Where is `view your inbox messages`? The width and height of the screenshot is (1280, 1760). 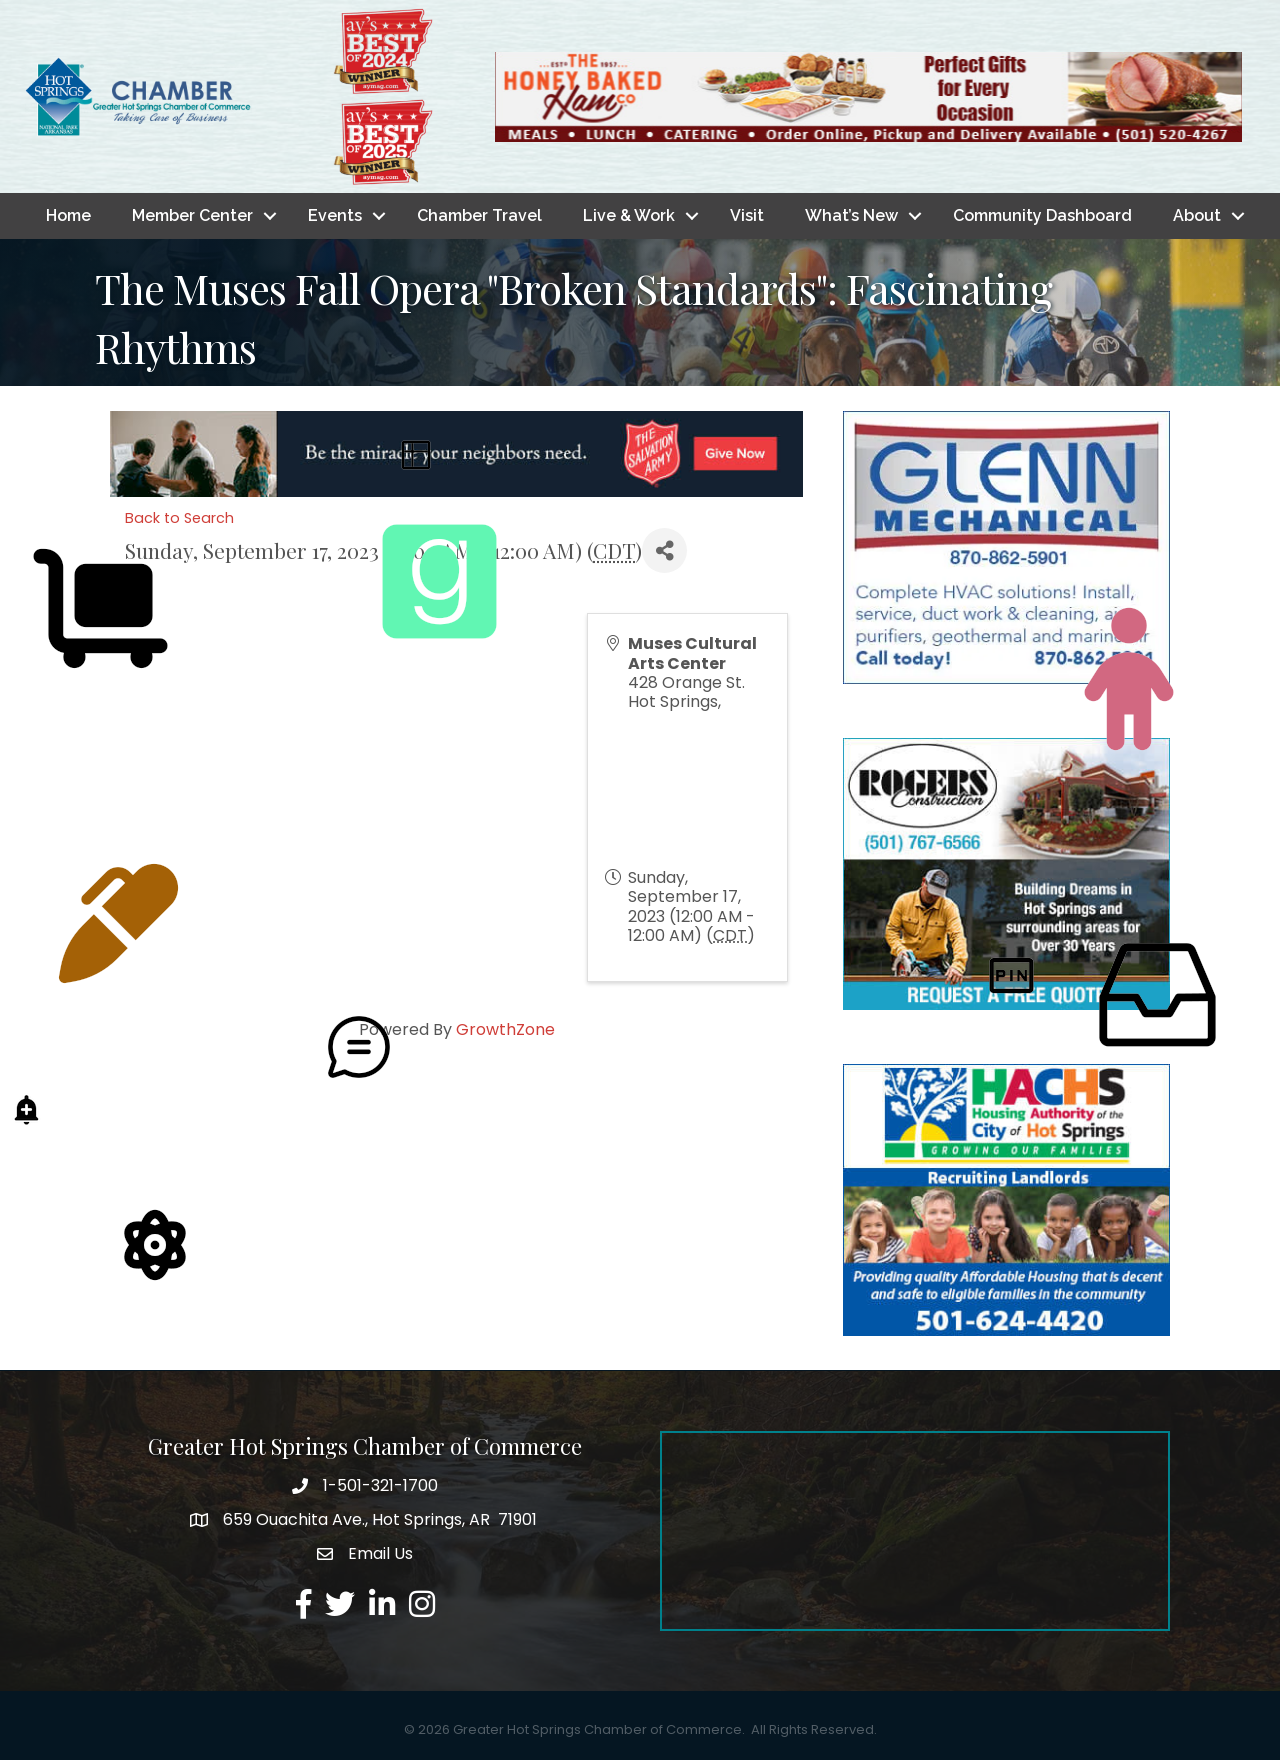
view your inbox messages is located at coordinates (1157, 993).